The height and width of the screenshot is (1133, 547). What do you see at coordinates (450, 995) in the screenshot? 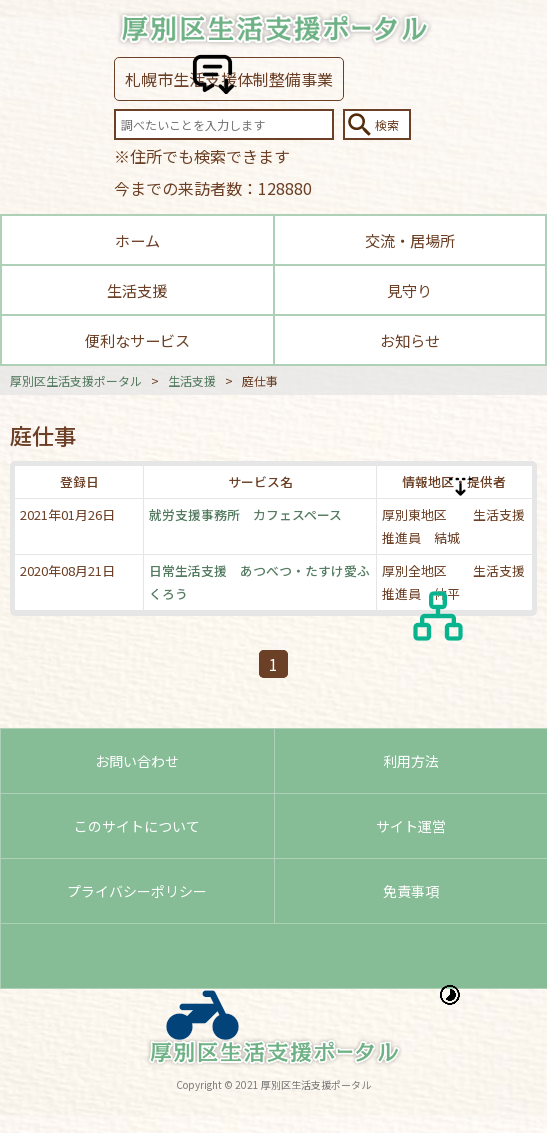
I see `access timelapse camera mode` at bounding box center [450, 995].